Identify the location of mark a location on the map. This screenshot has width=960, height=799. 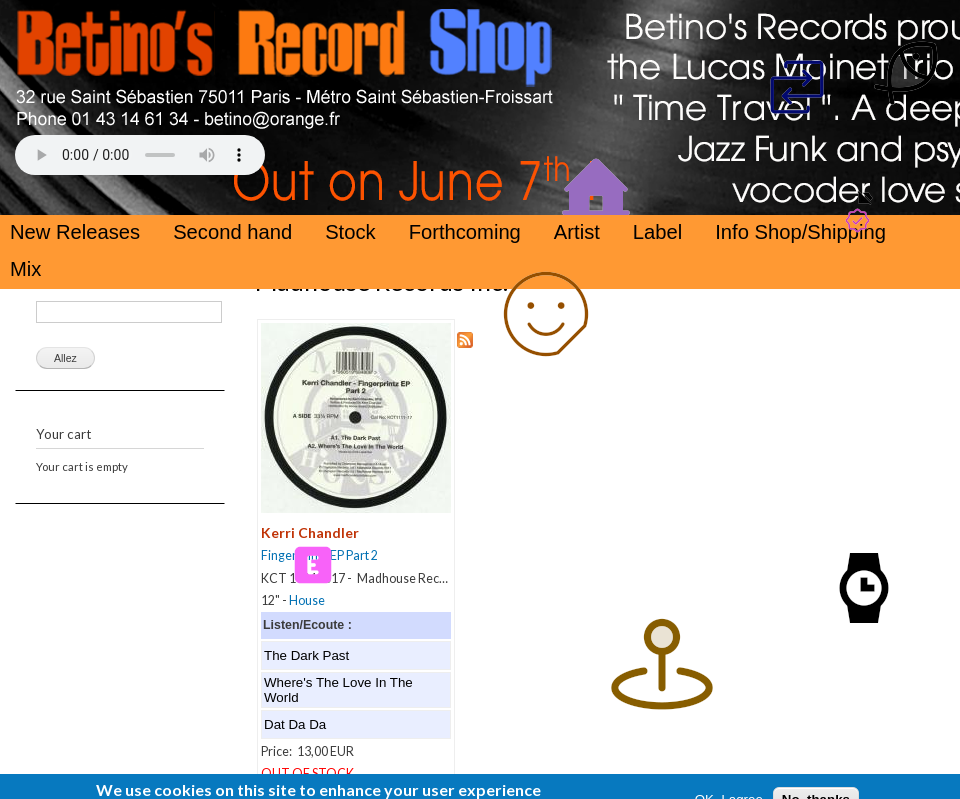
(662, 666).